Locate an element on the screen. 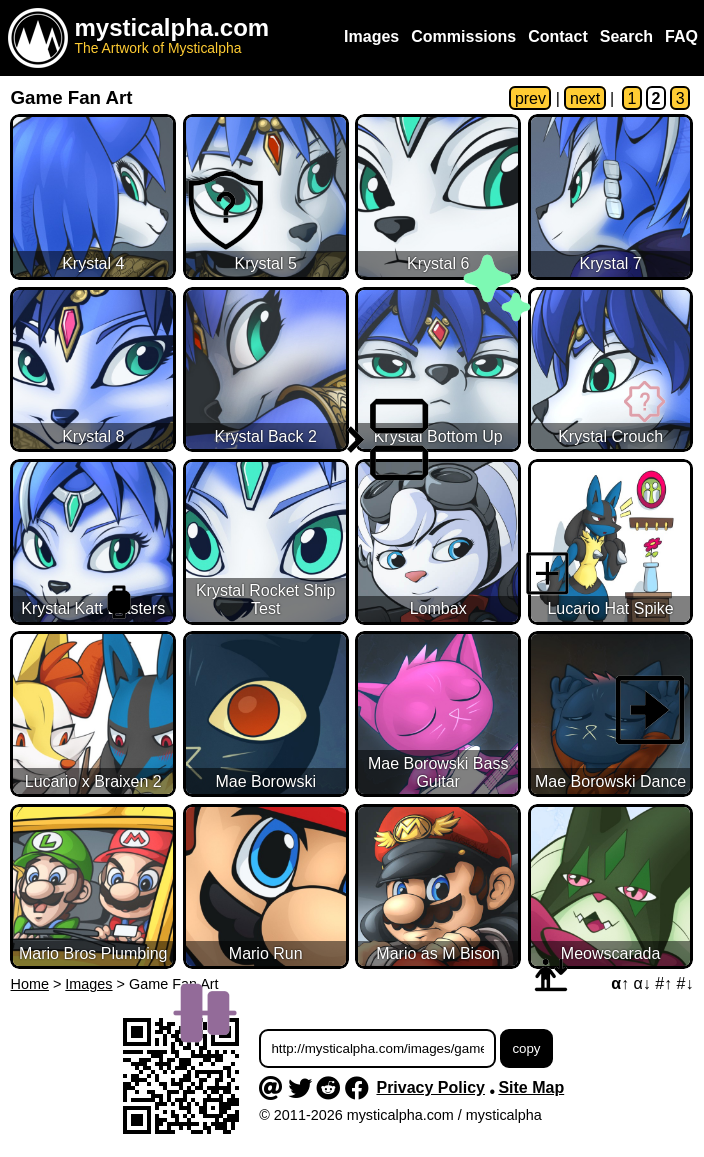 This screenshot has height=1157, width=704. align selected objects to vertical center is located at coordinates (205, 1013).